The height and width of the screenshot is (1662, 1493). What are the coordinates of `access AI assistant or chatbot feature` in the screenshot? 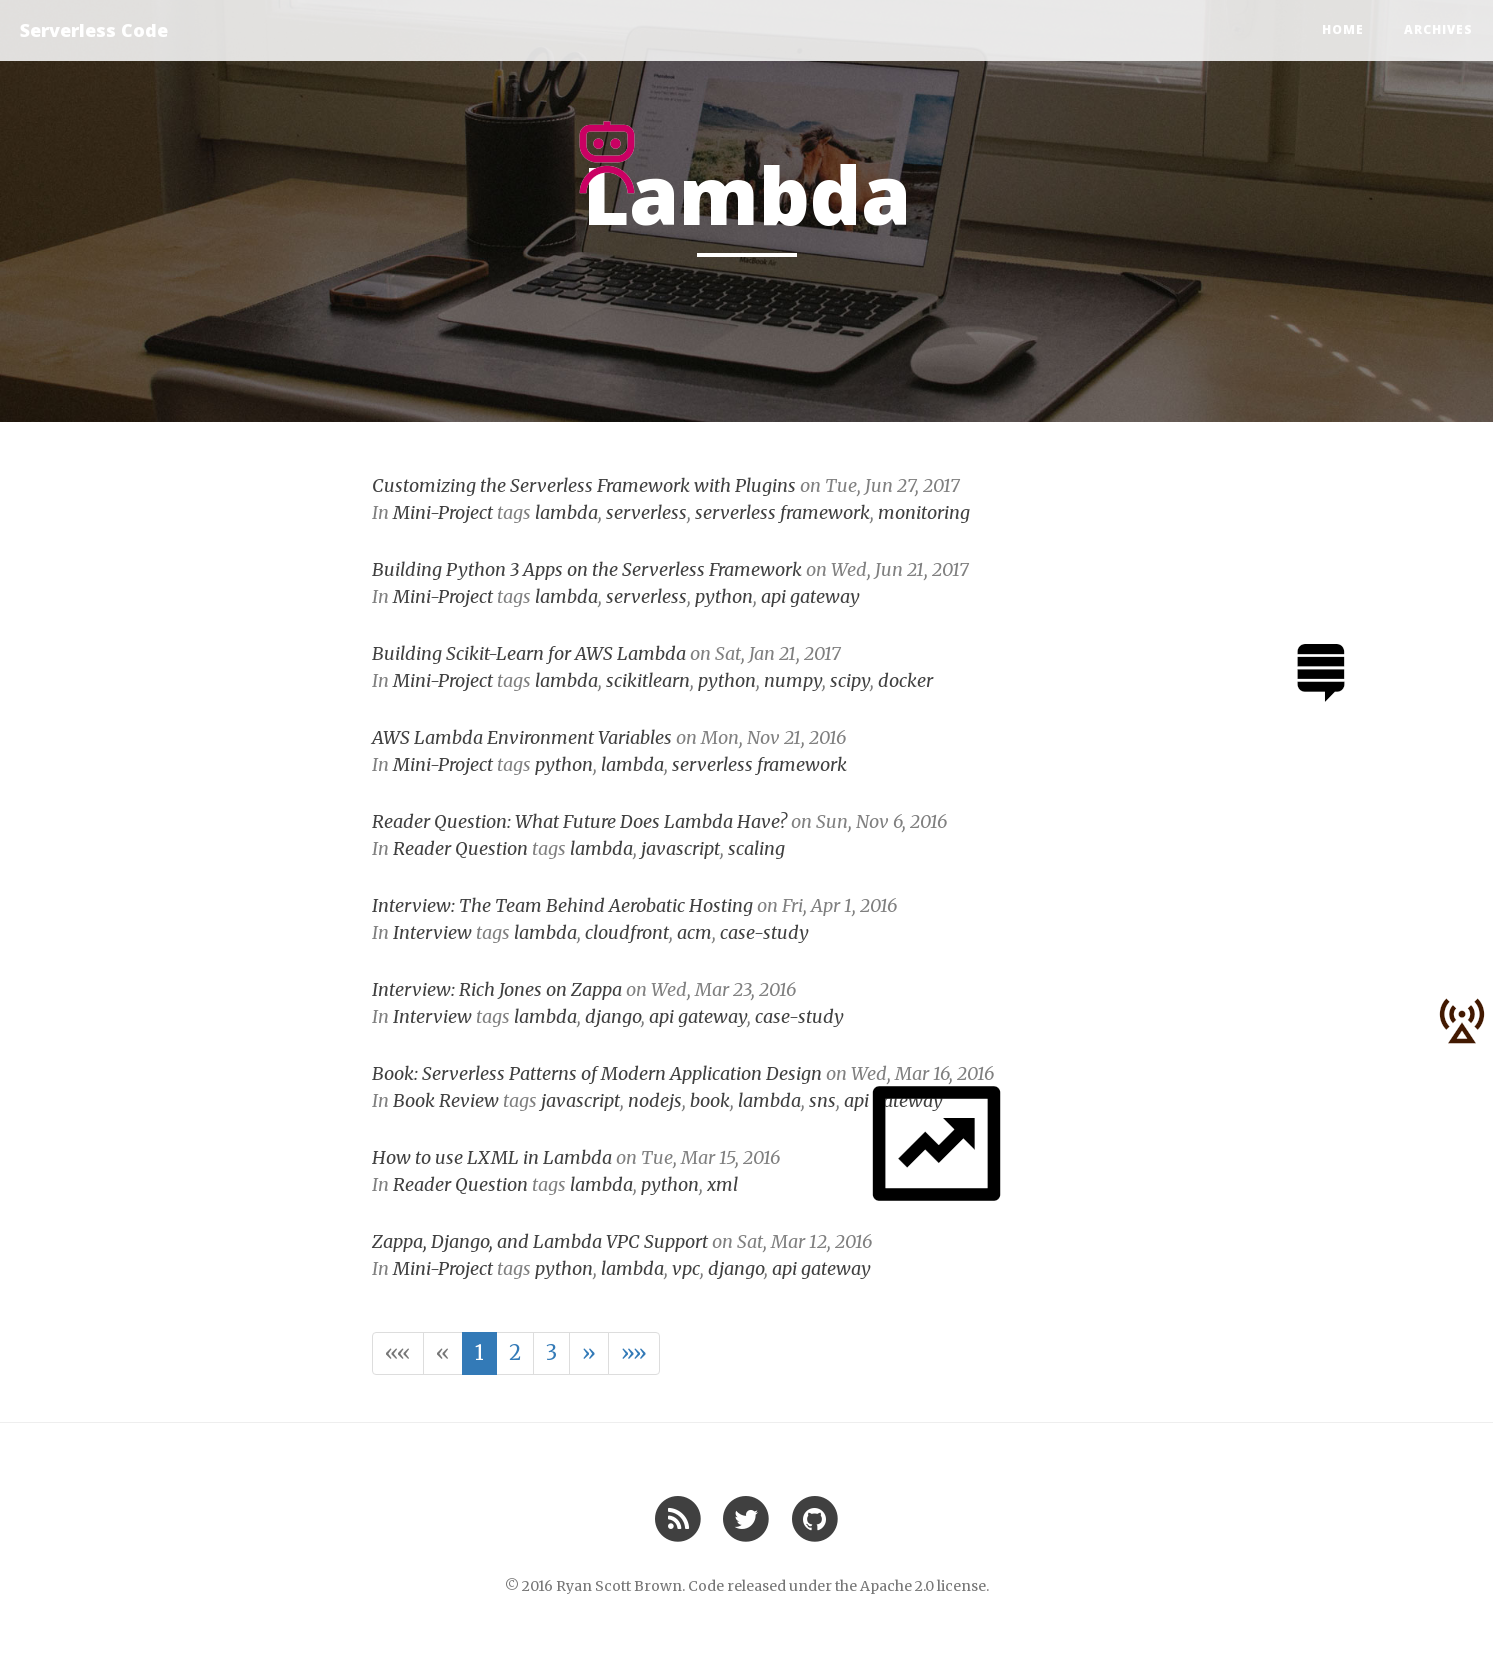 It's located at (607, 159).